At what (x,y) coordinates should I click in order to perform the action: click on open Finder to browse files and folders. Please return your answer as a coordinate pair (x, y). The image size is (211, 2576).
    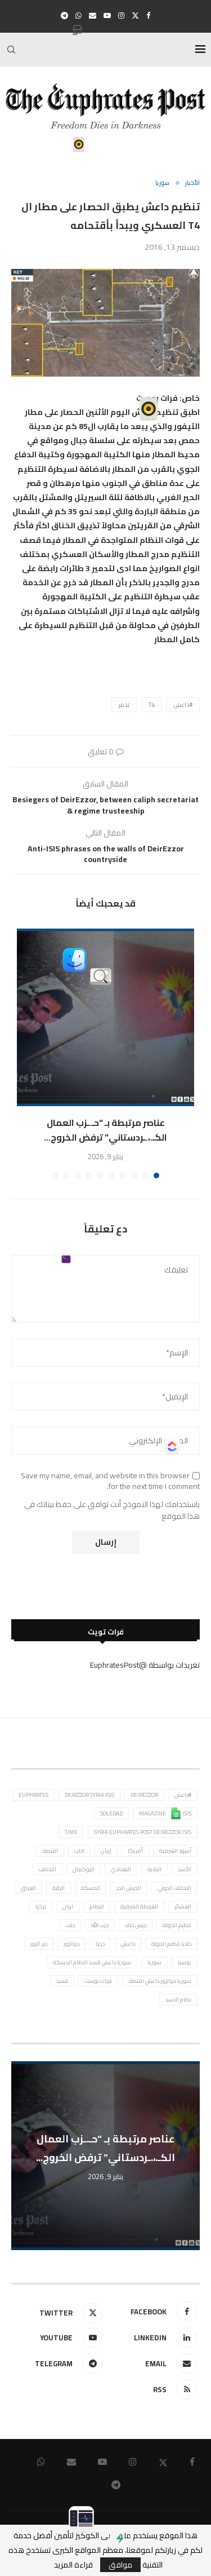
    Looking at the image, I should click on (74, 960).